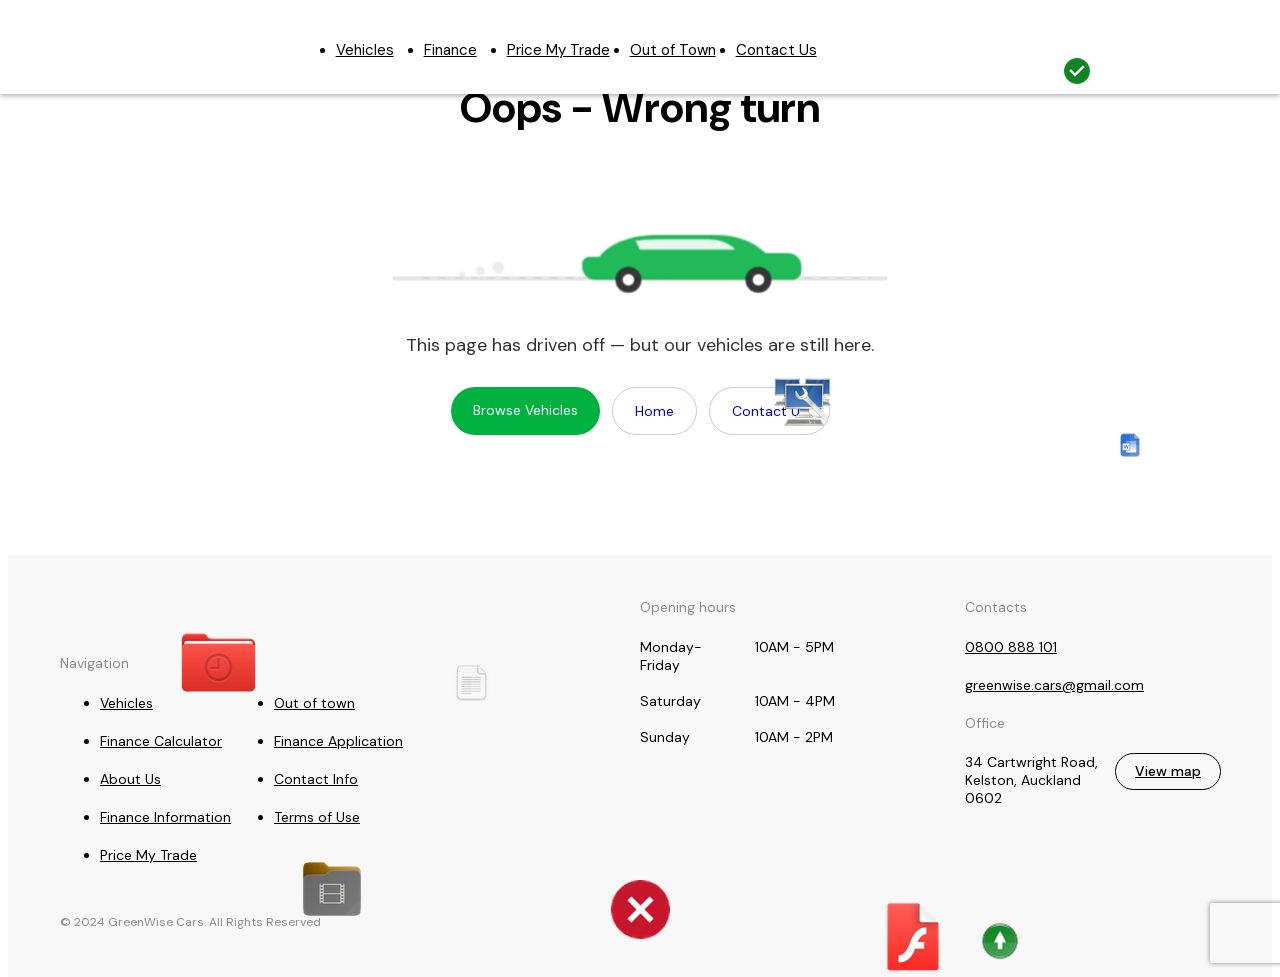 This screenshot has width=1280, height=977. What do you see at coordinates (218, 662) in the screenshot?
I see `access temporary files folder` at bounding box center [218, 662].